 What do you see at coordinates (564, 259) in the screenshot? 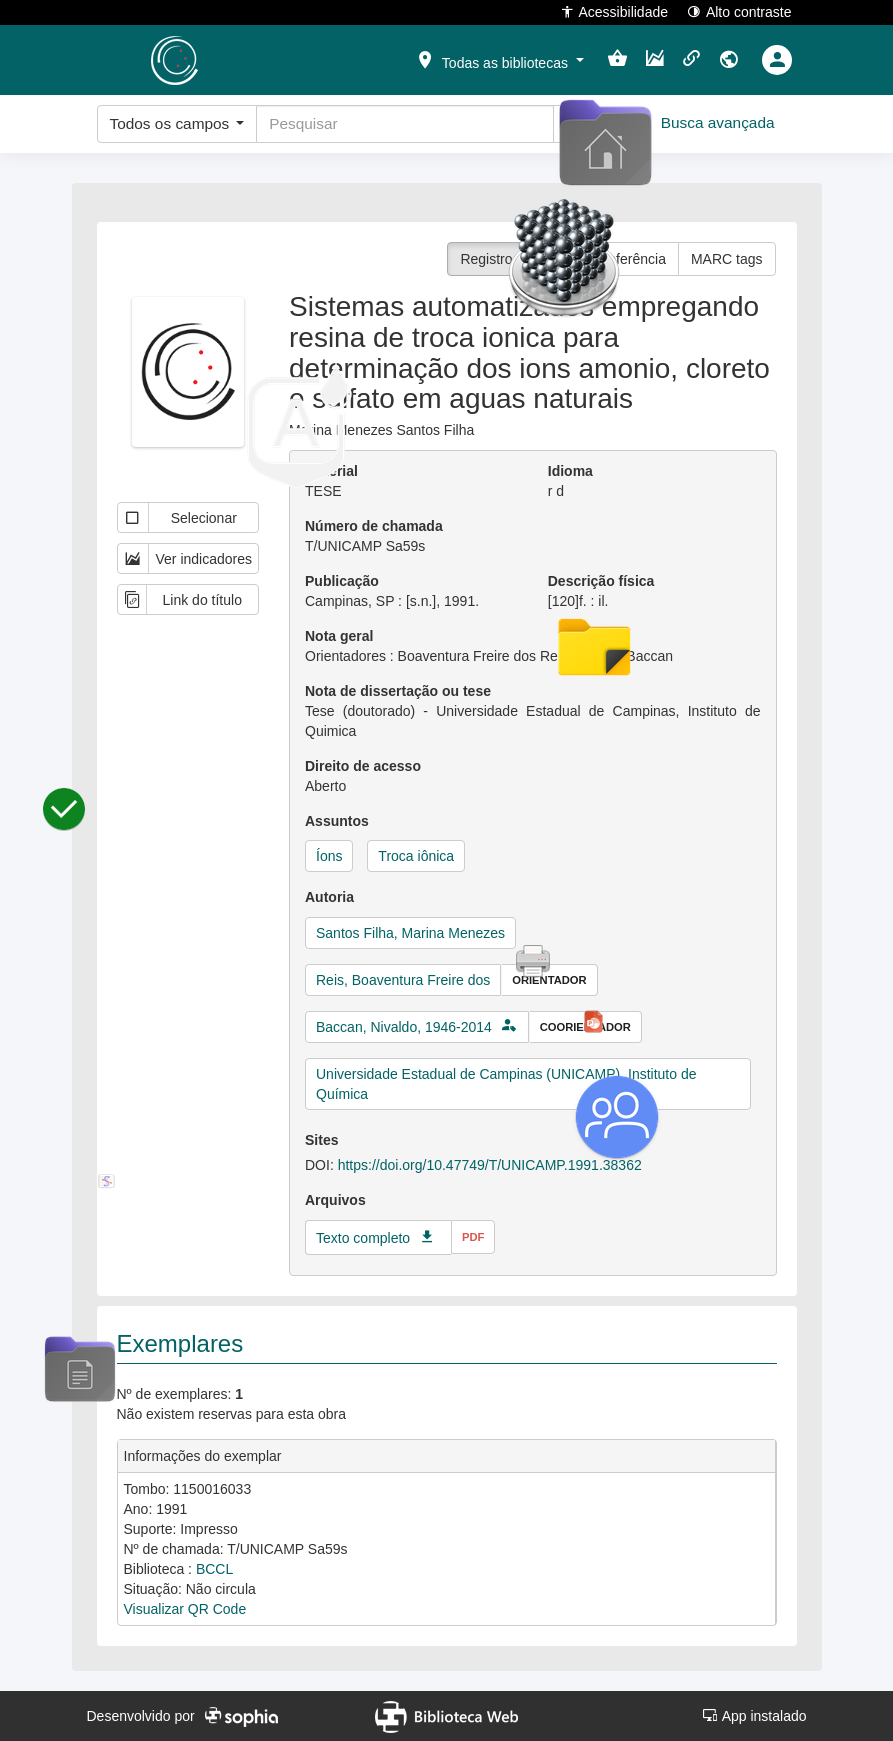
I see `access Xsan storage area network settings` at bounding box center [564, 259].